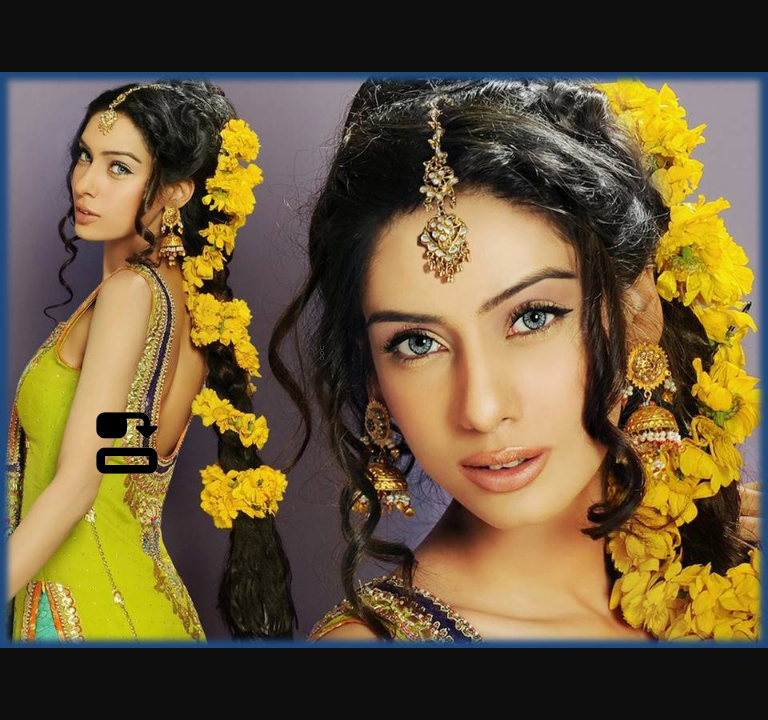 This screenshot has width=768, height=720. Describe the element at coordinates (127, 443) in the screenshot. I see `view predecessor tasks in a workflow` at that location.